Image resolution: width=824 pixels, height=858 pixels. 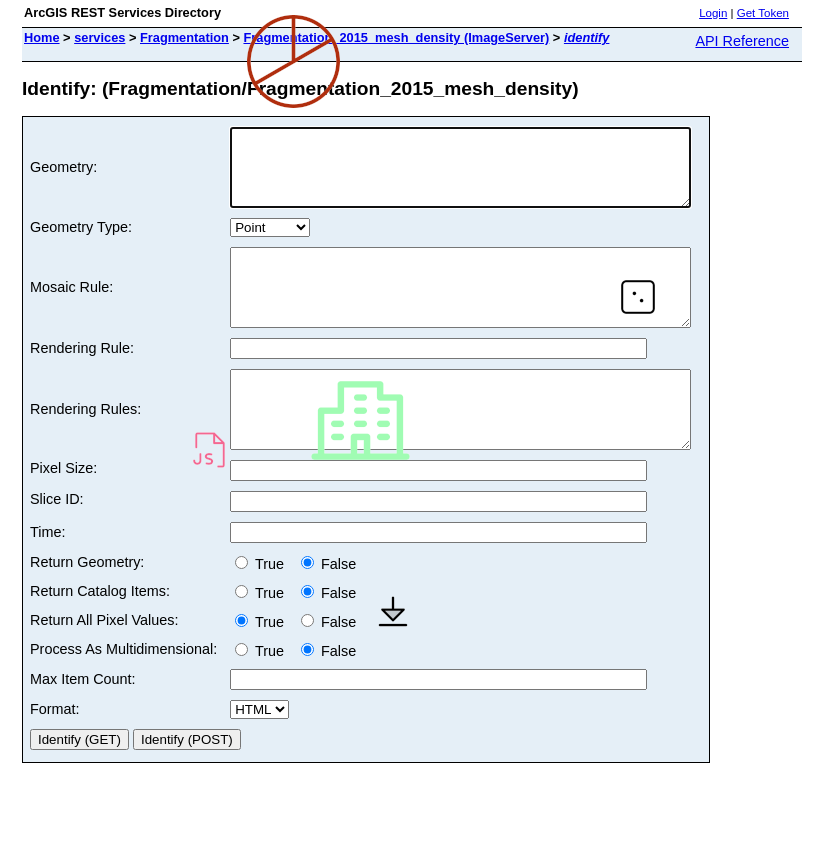 I want to click on view analytics or statistics breakdown, so click(x=293, y=61).